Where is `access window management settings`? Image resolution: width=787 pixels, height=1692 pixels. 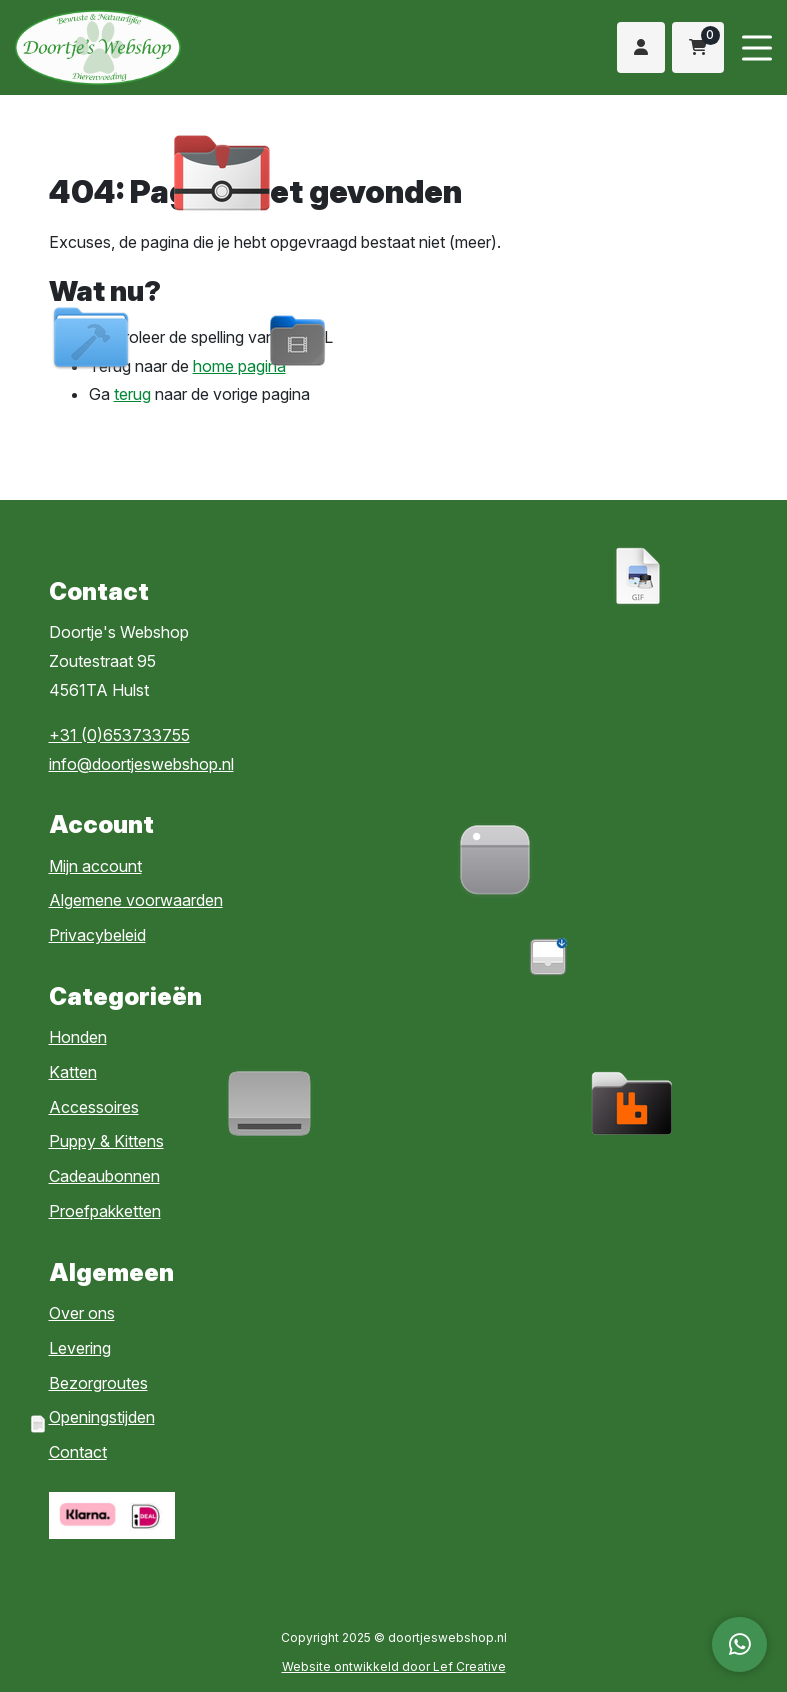
access window management settings is located at coordinates (495, 861).